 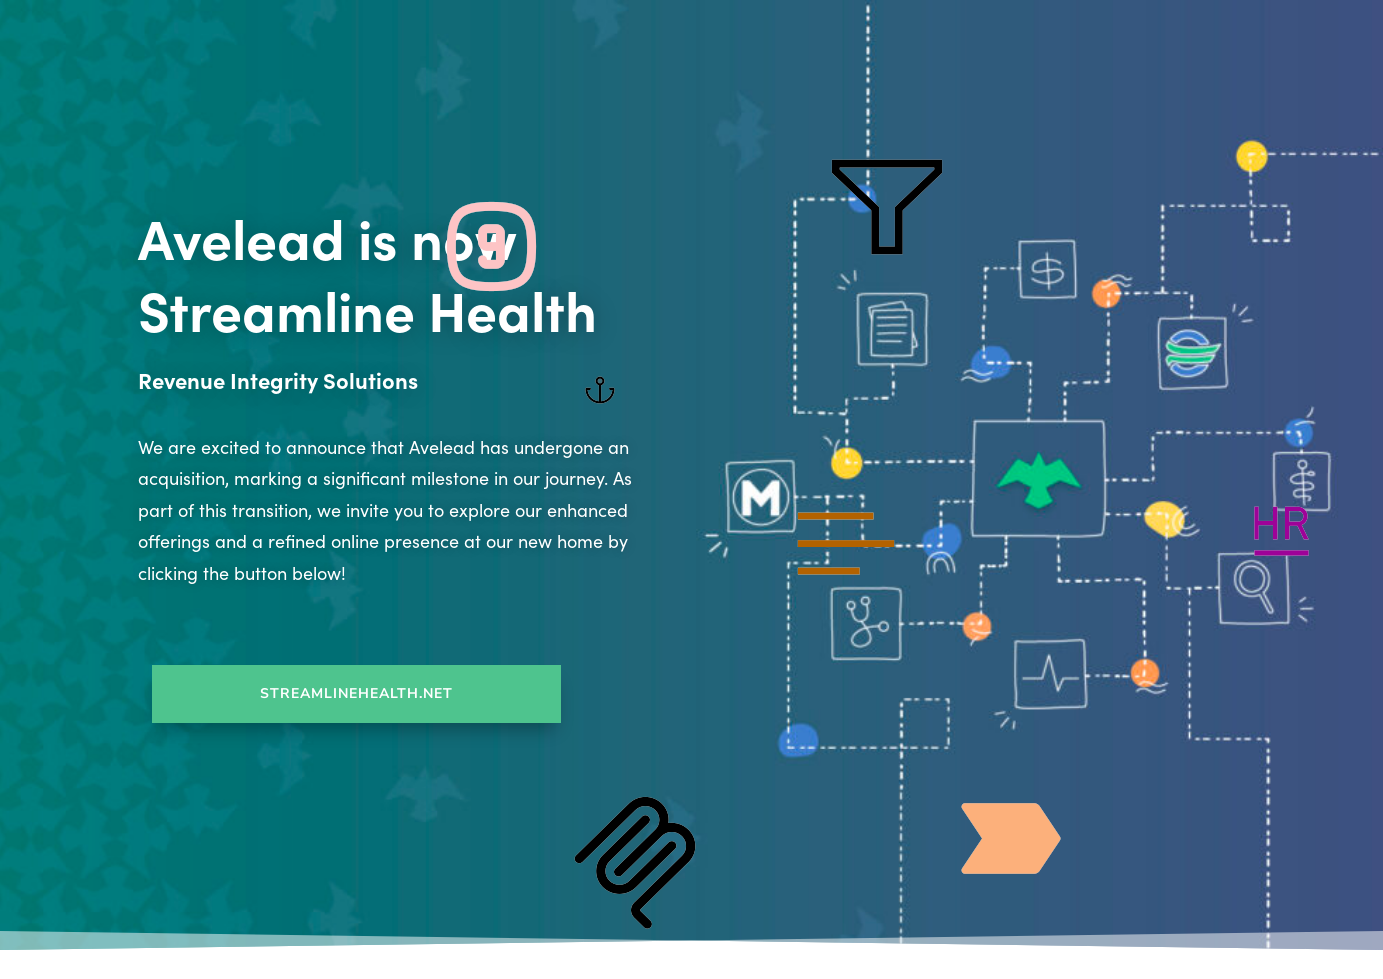 What do you see at coordinates (846, 547) in the screenshot?
I see `select items from a list` at bounding box center [846, 547].